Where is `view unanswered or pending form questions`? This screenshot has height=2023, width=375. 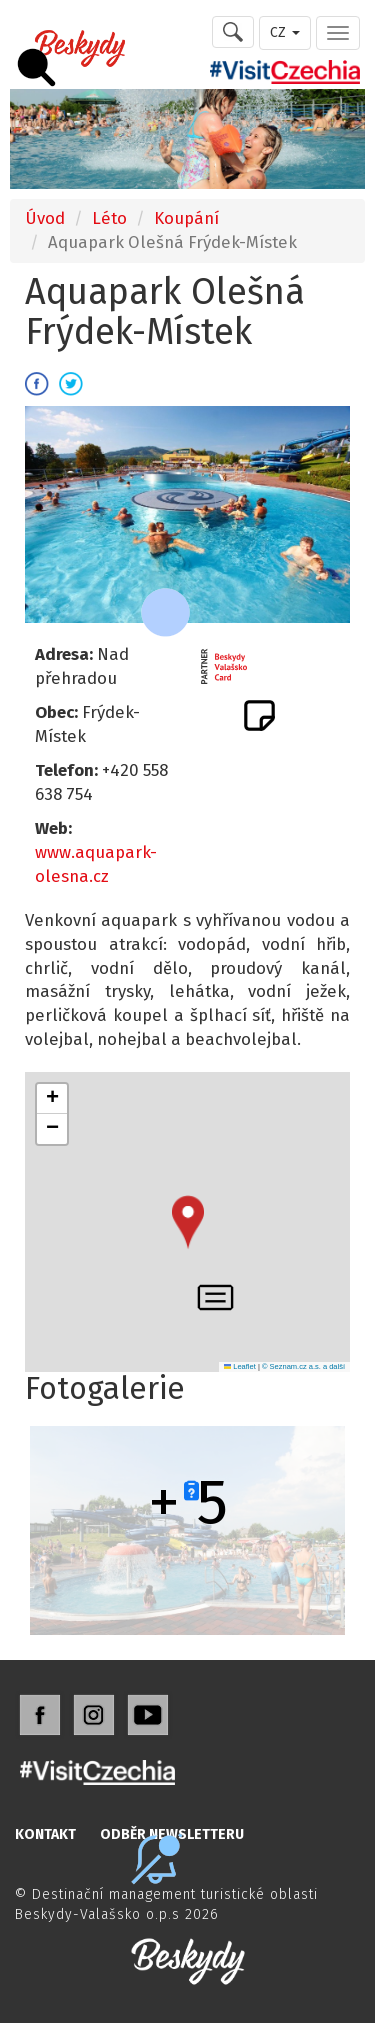 view unanswered or pending form questions is located at coordinates (191, 1490).